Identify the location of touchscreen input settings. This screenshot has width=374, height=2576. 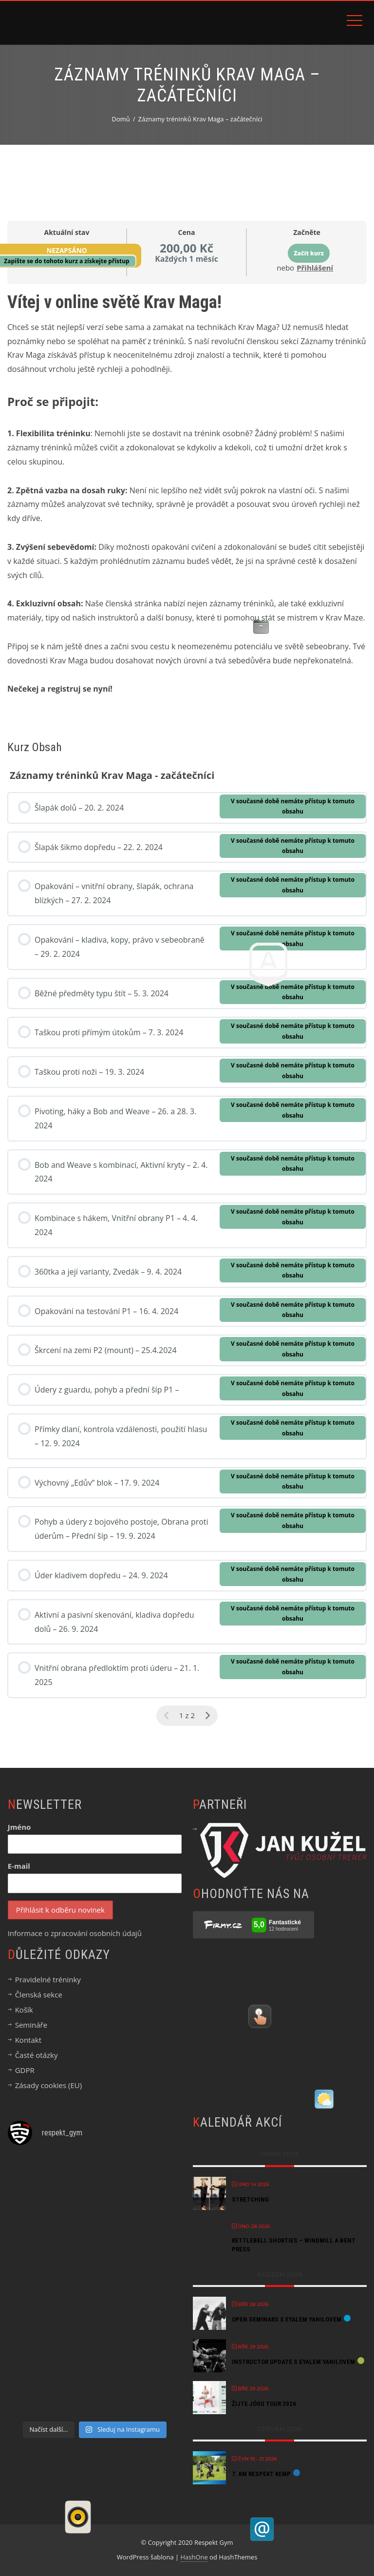
(260, 2016).